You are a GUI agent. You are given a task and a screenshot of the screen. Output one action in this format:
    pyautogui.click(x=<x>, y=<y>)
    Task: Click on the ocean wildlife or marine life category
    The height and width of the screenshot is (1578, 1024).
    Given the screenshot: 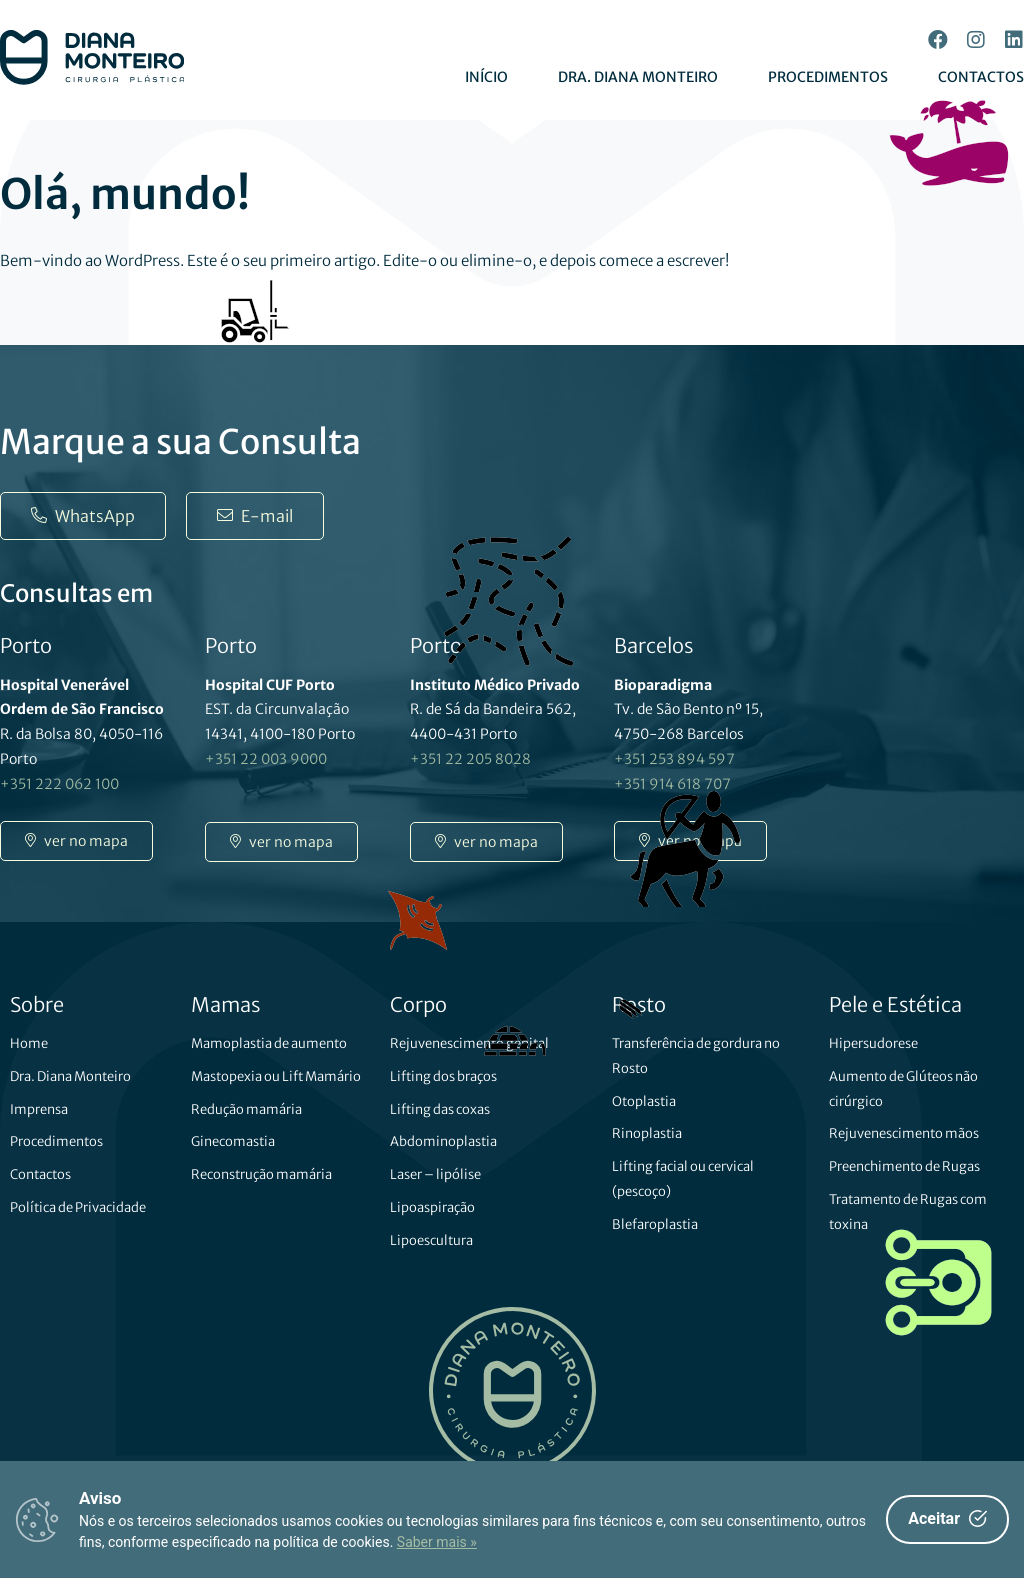 What is the action you would take?
    pyautogui.click(x=949, y=143)
    